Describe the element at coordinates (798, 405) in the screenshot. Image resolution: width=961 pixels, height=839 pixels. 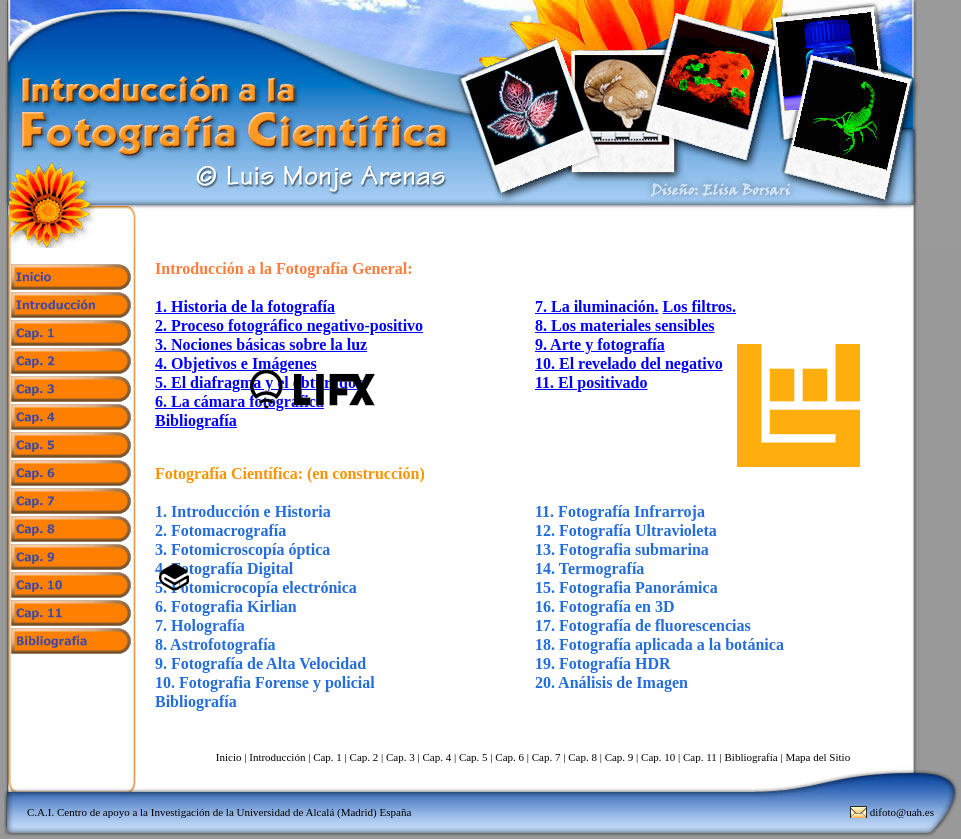
I see `open the Bandsintown app` at that location.